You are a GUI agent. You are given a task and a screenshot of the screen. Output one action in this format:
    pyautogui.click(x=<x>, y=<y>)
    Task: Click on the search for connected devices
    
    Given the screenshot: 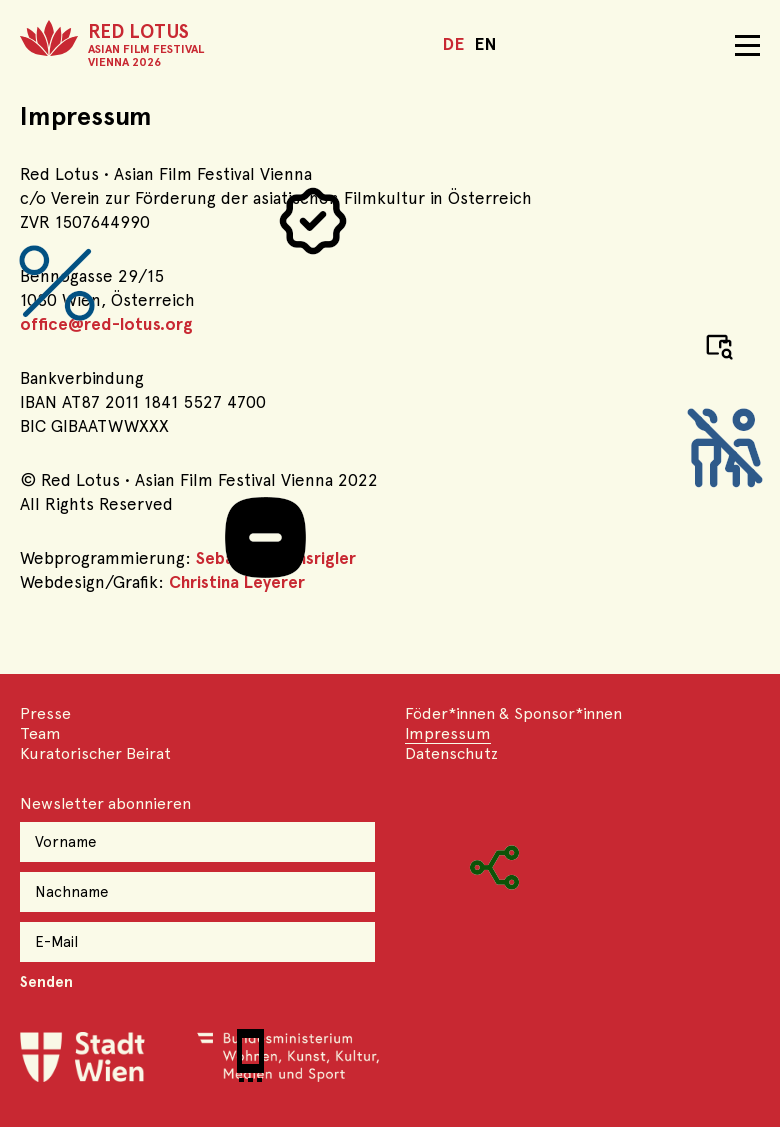 What is the action you would take?
    pyautogui.click(x=719, y=346)
    